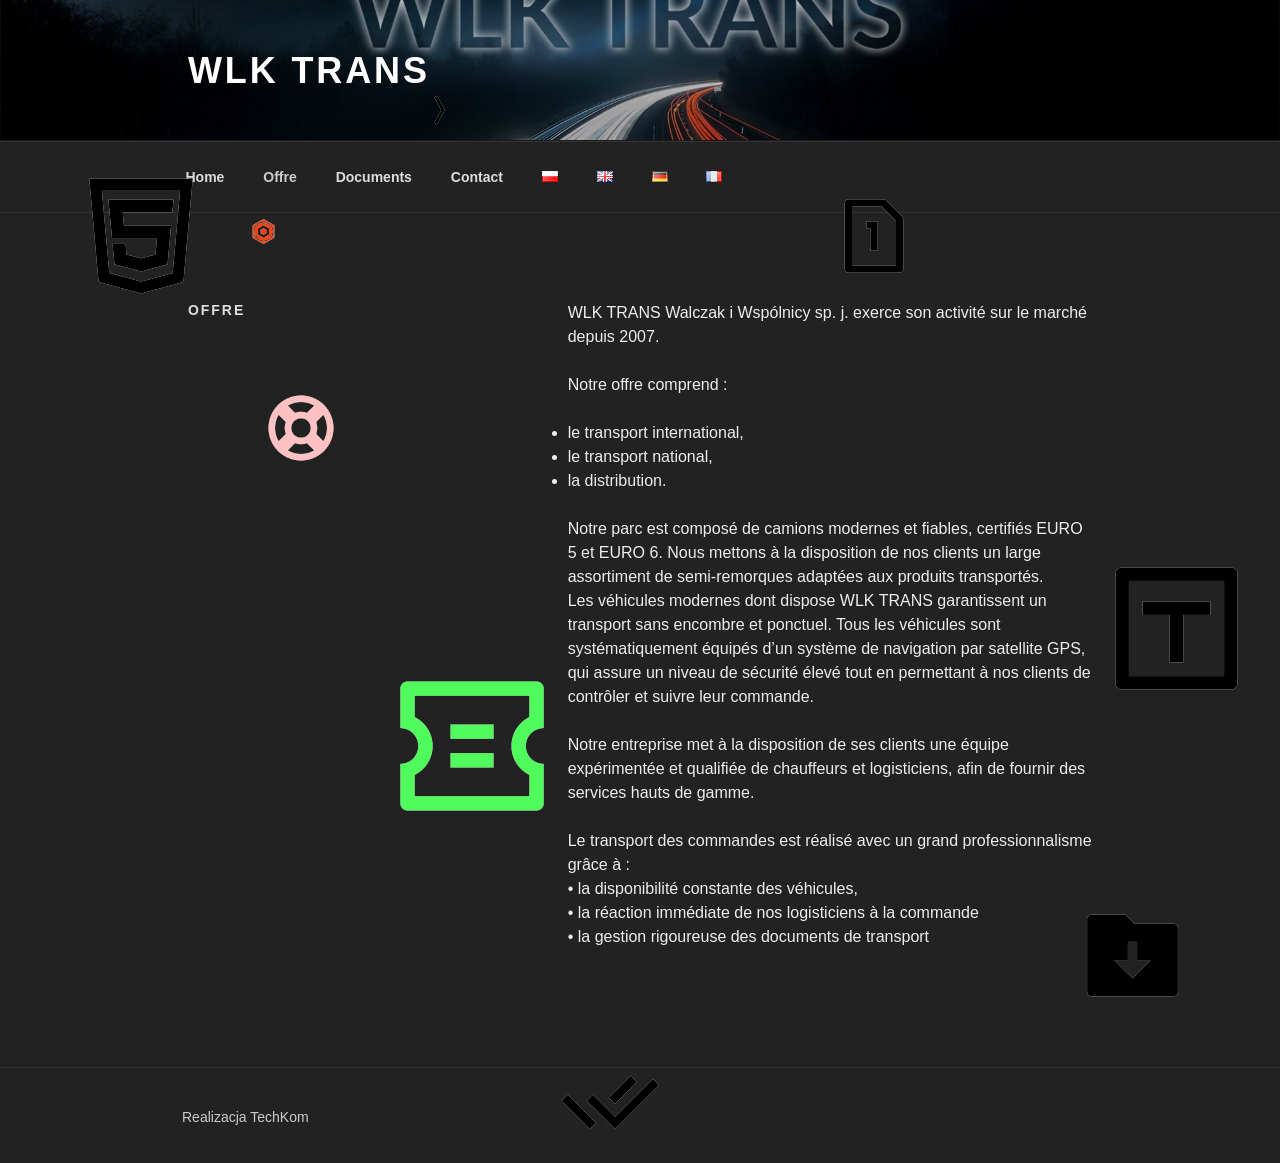 The width and height of the screenshot is (1280, 1163). I want to click on download a folder or its contents, so click(1132, 955).